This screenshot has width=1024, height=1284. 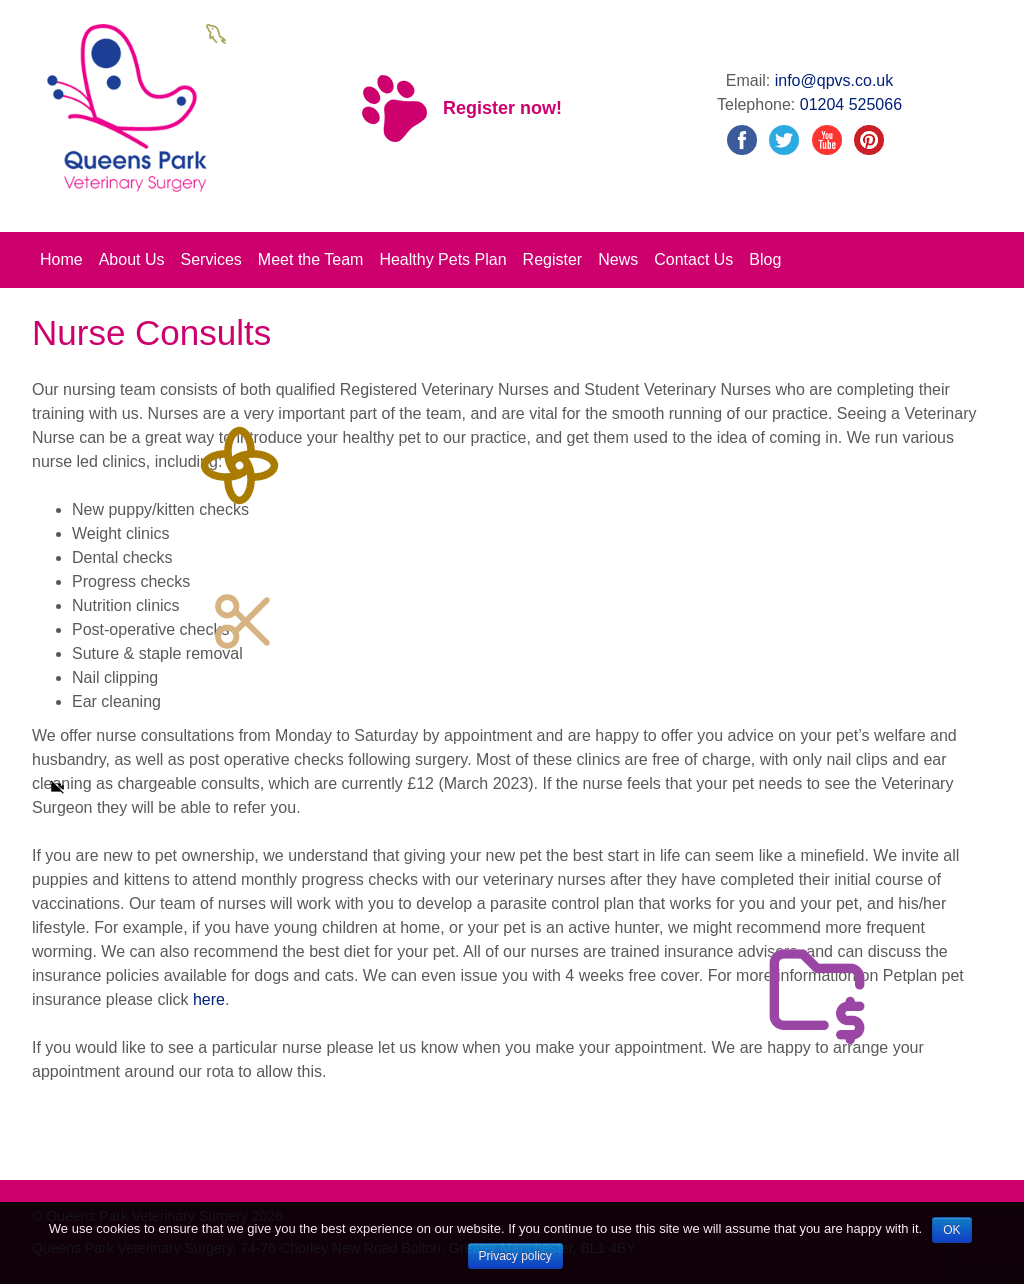 I want to click on camera is currently disabled or off, so click(x=57, y=787).